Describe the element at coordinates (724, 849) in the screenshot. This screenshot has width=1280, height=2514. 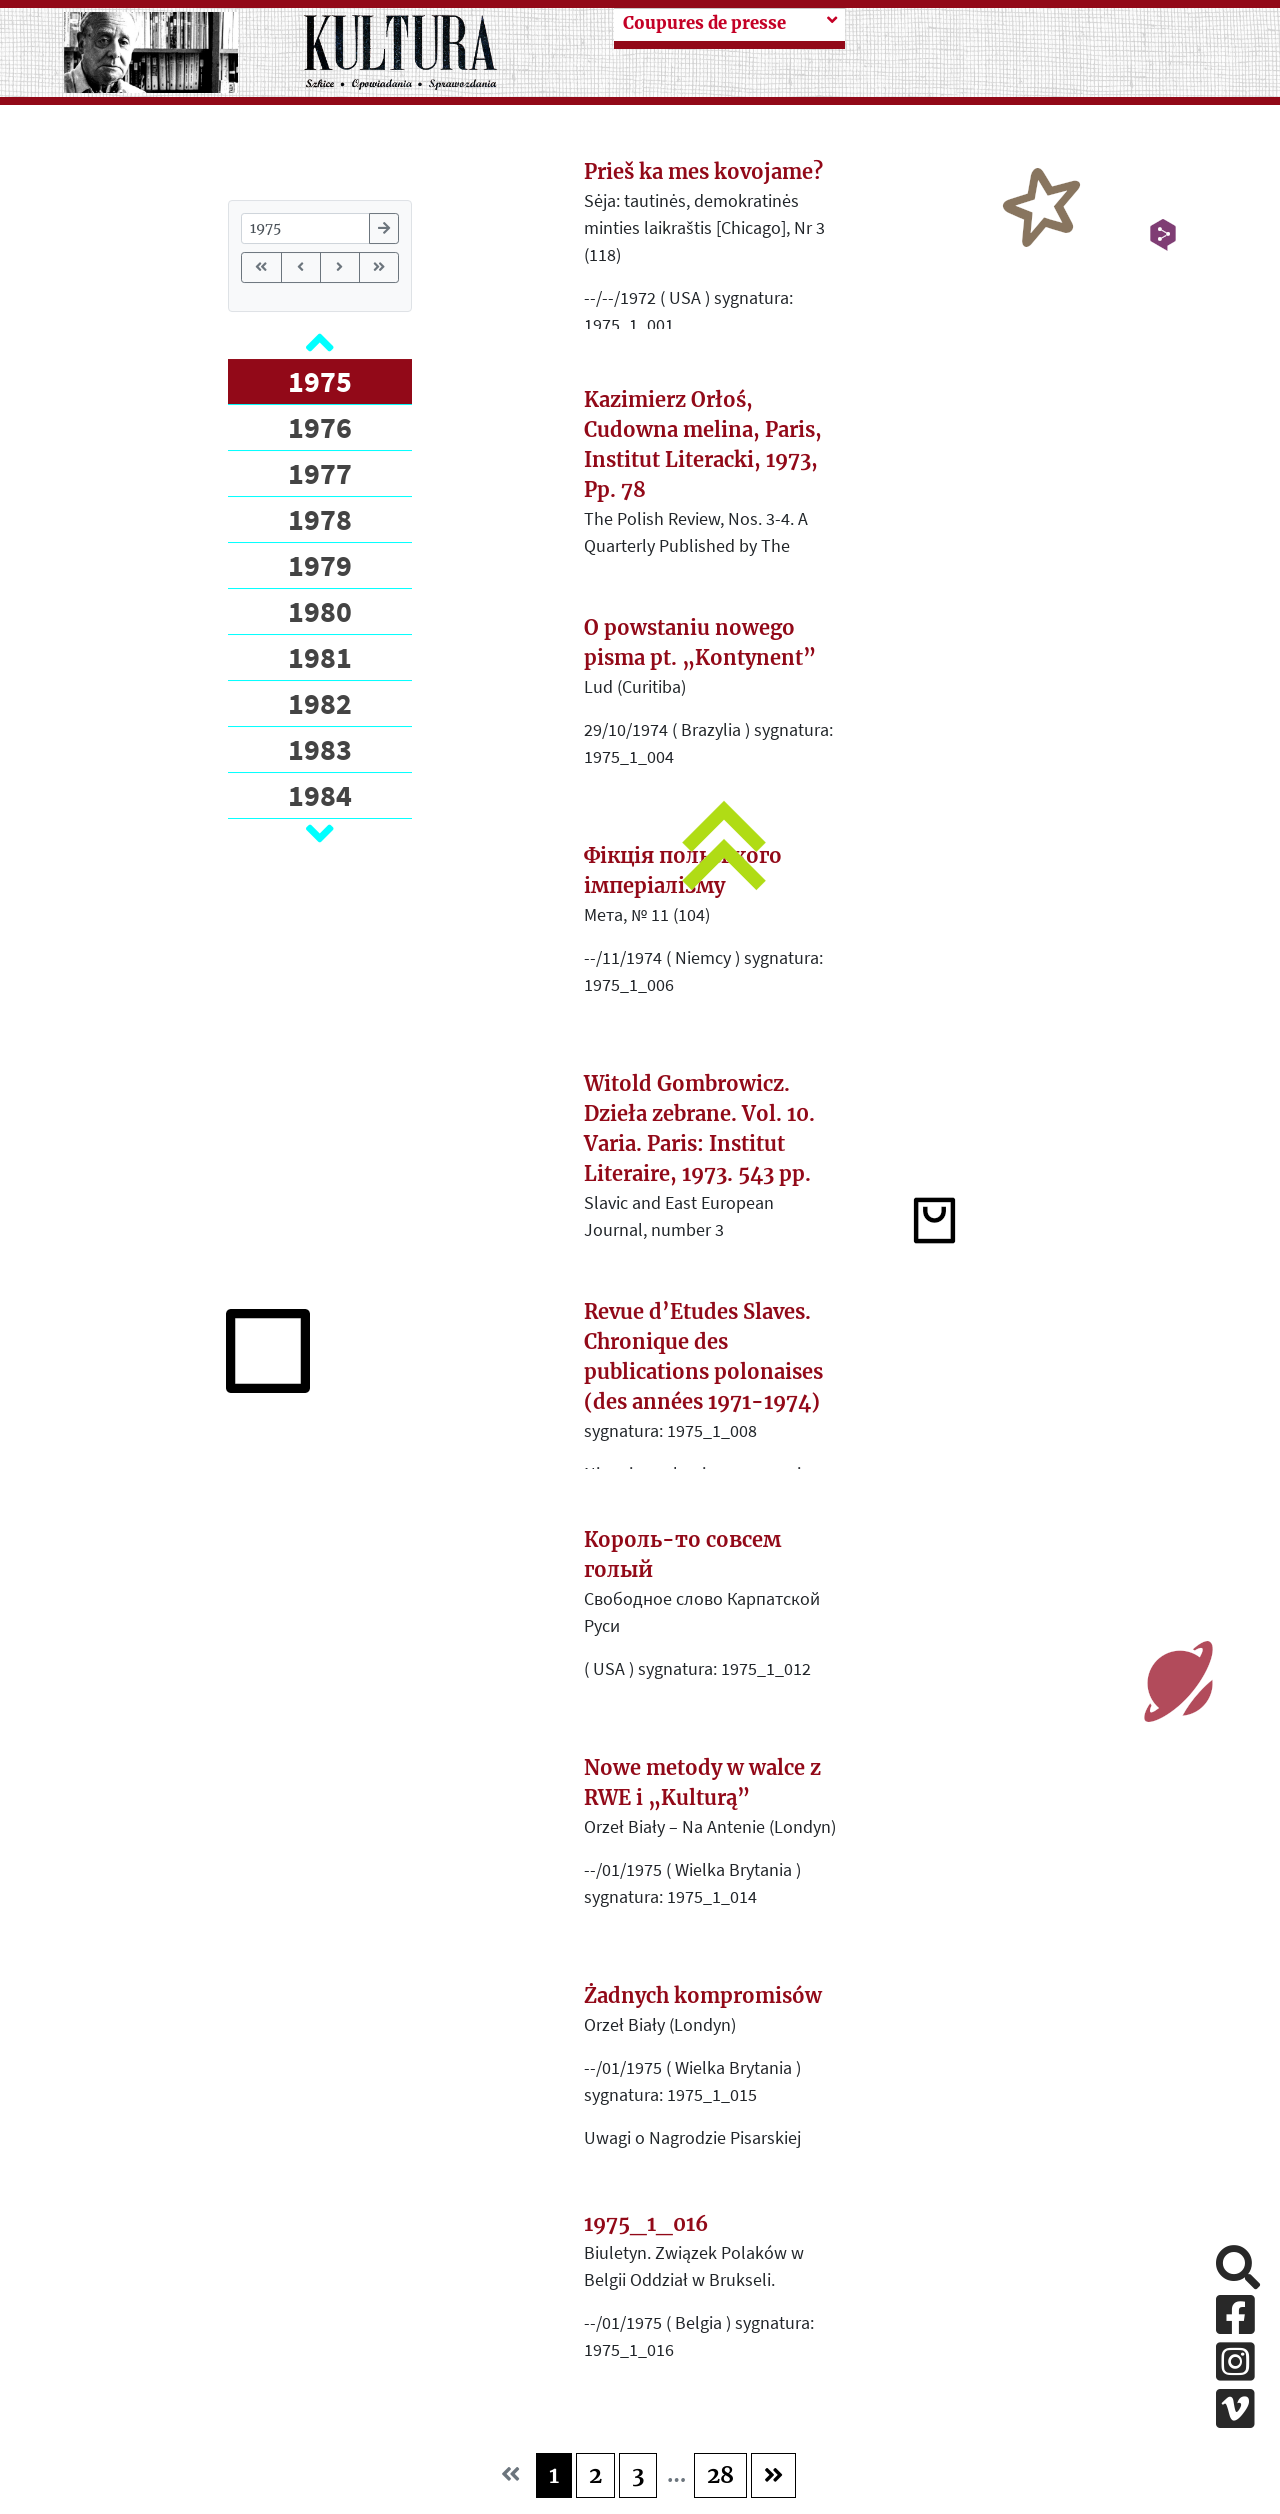
I see `scroll to top of page` at that location.